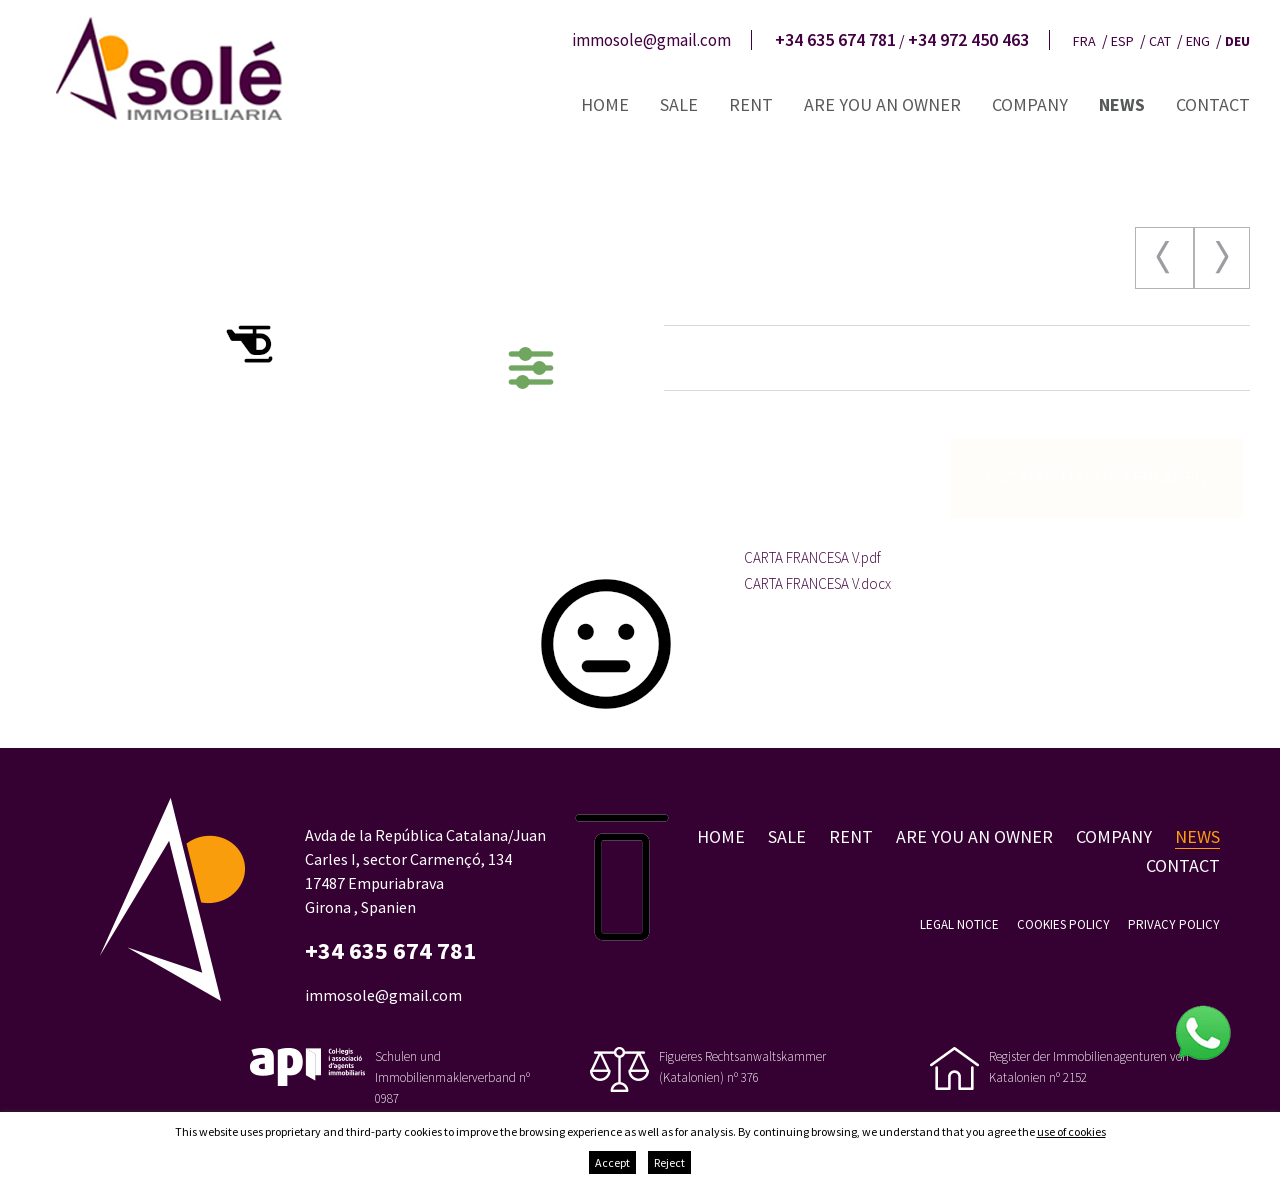 This screenshot has height=1184, width=1280. Describe the element at coordinates (531, 368) in the screenshot. I see `adjust settings or preferences` at that location.